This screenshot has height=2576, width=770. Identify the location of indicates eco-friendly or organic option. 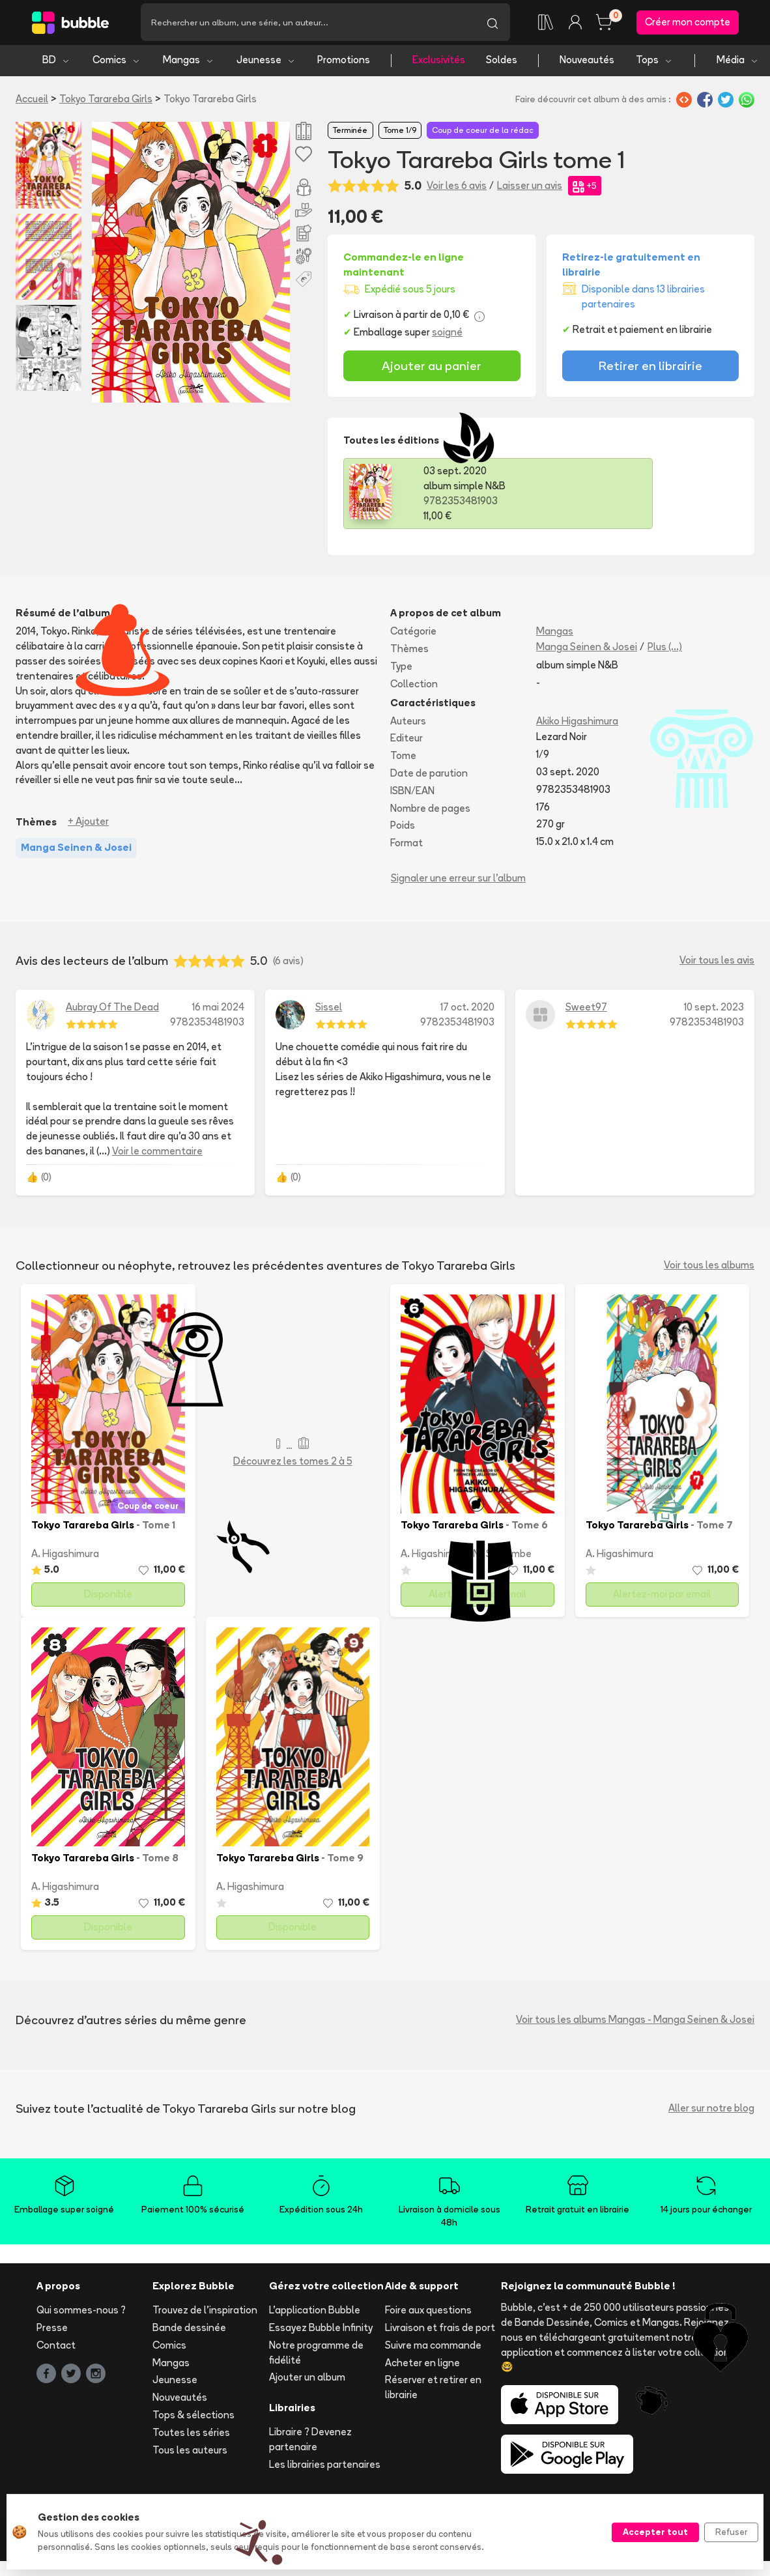
(469, 438).